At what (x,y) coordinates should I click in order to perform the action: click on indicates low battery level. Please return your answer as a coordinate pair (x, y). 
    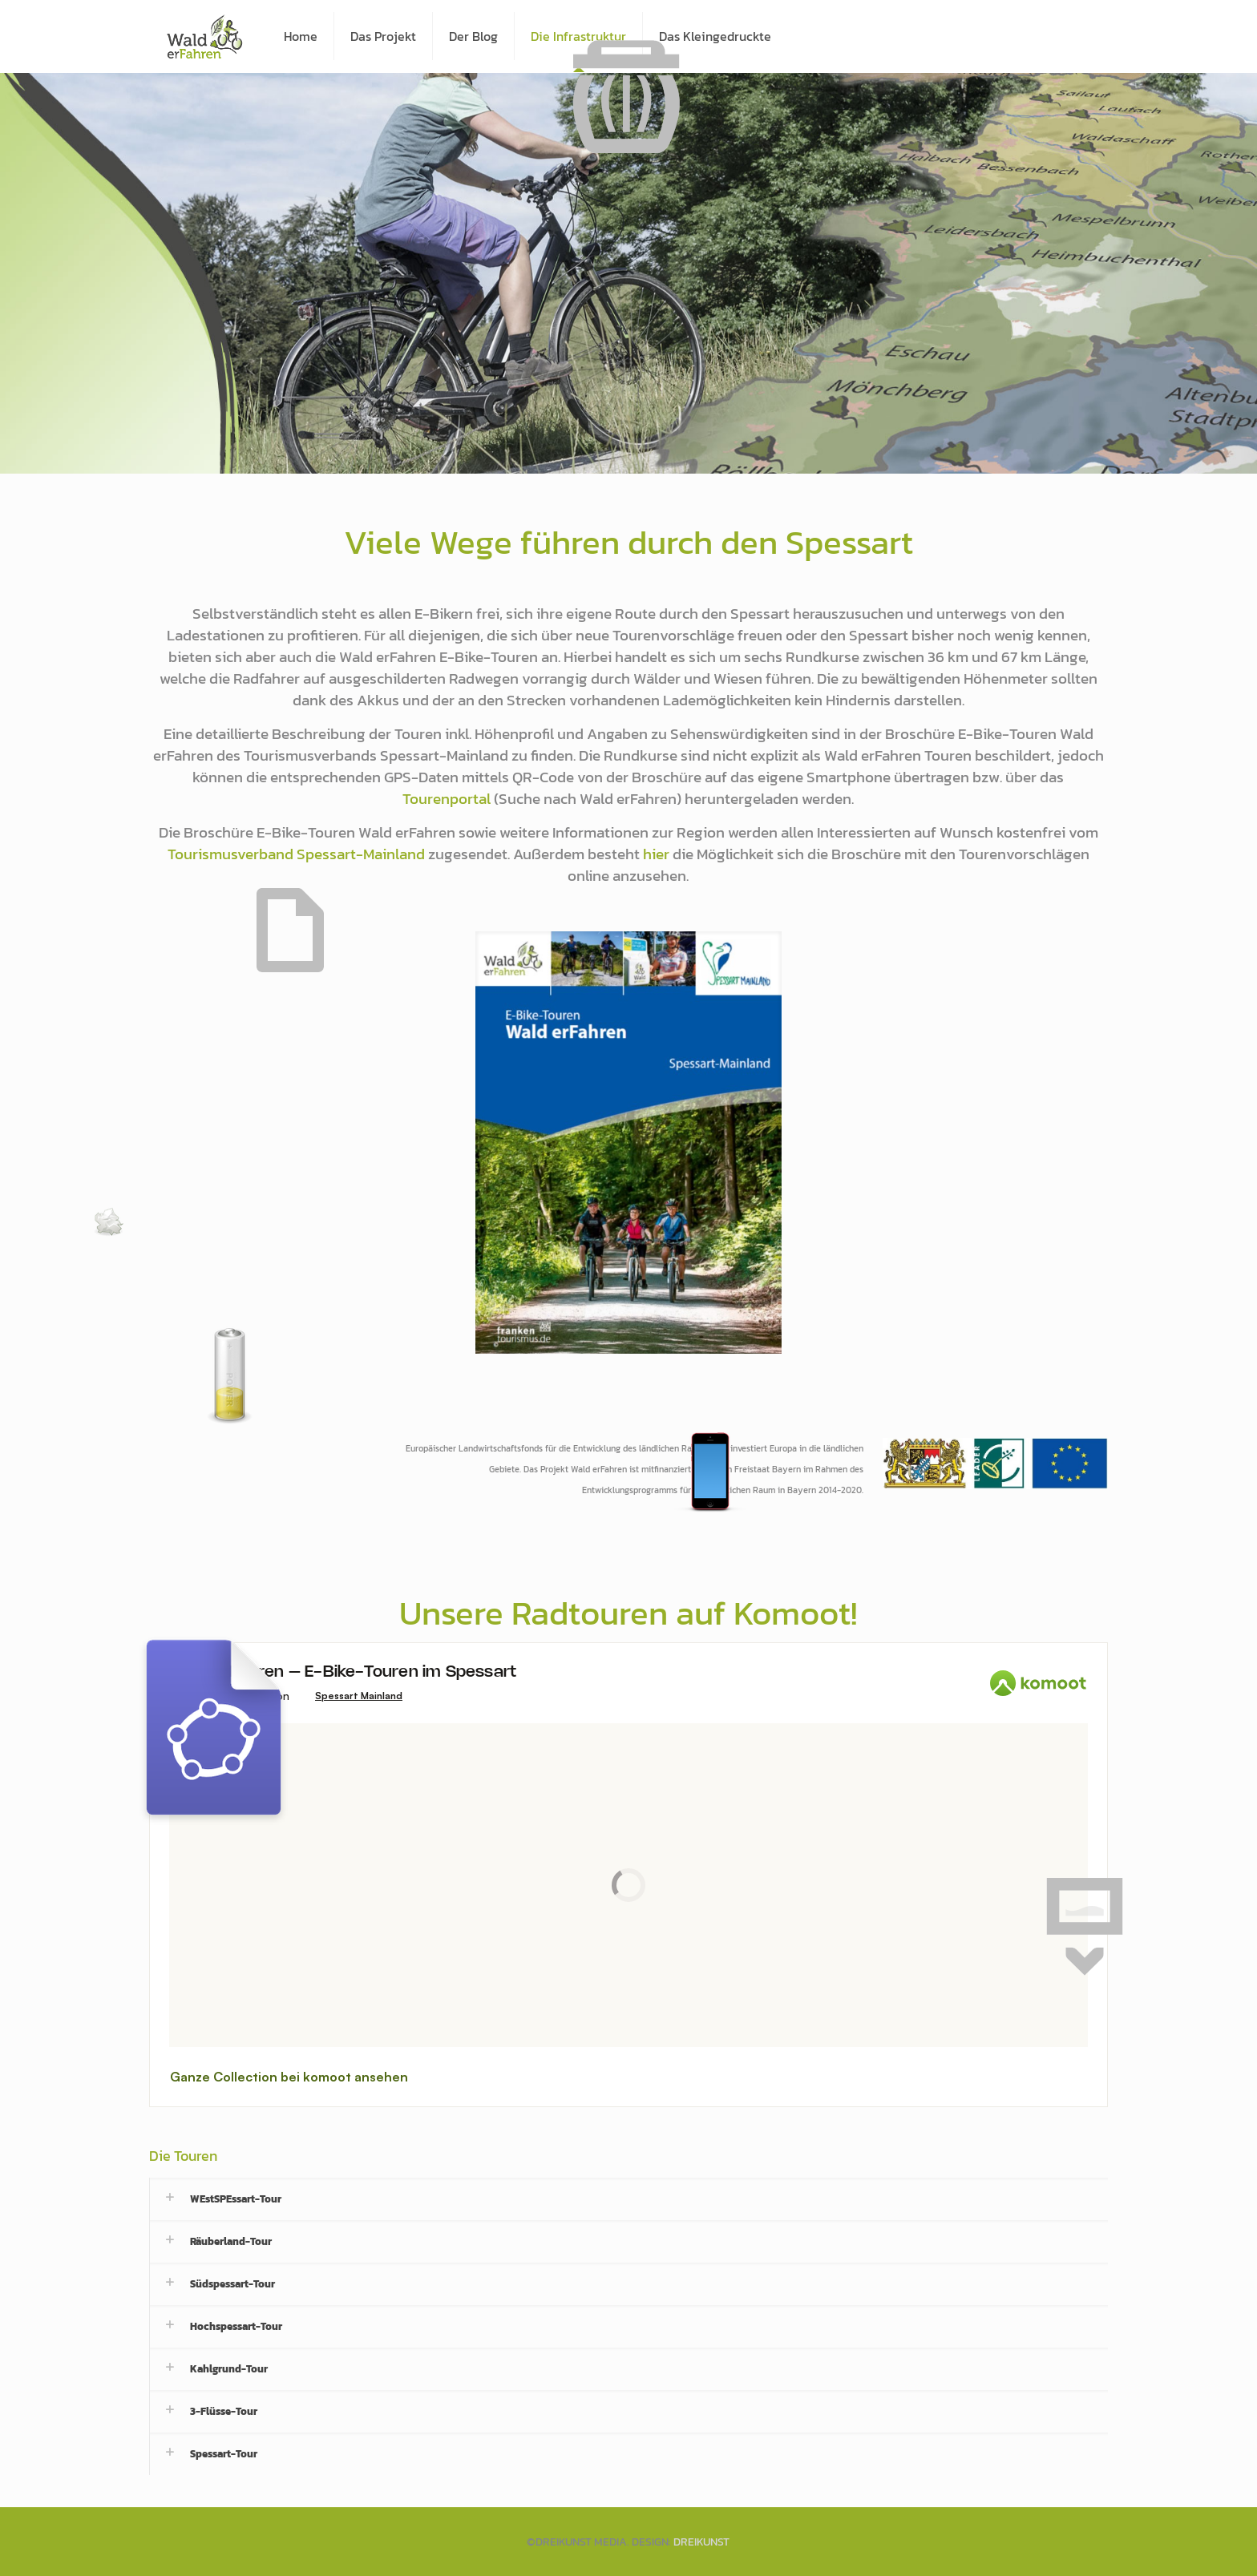
    Looking at the image, I should click on (229, 1376).